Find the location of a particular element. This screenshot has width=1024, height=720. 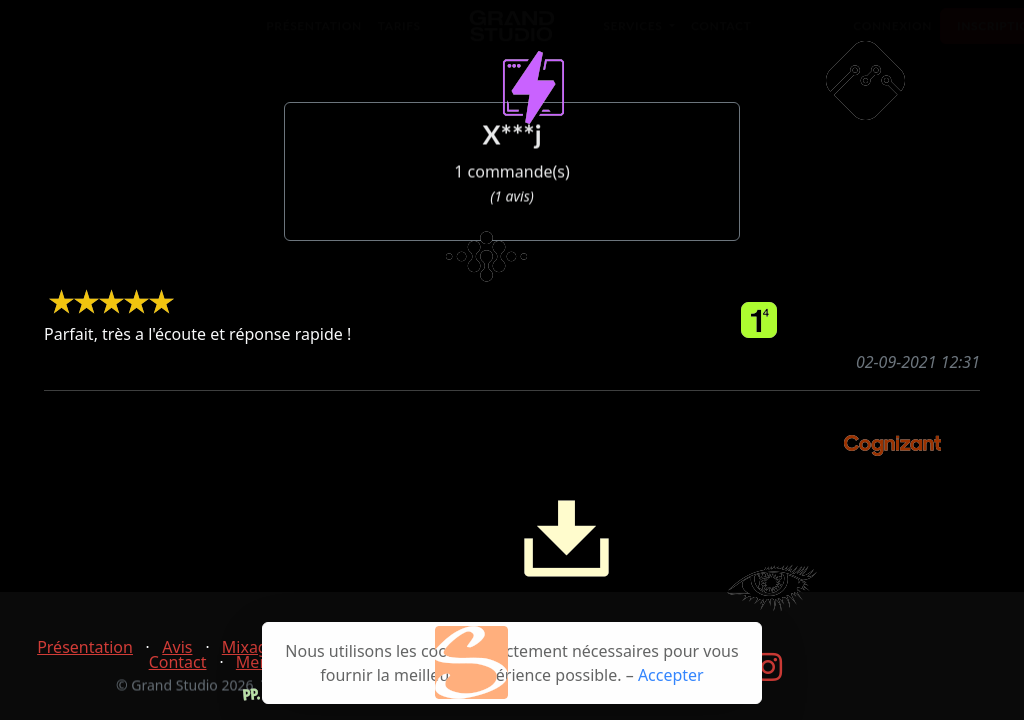

apache cassandra database logo is located at coordinates (772, 588).